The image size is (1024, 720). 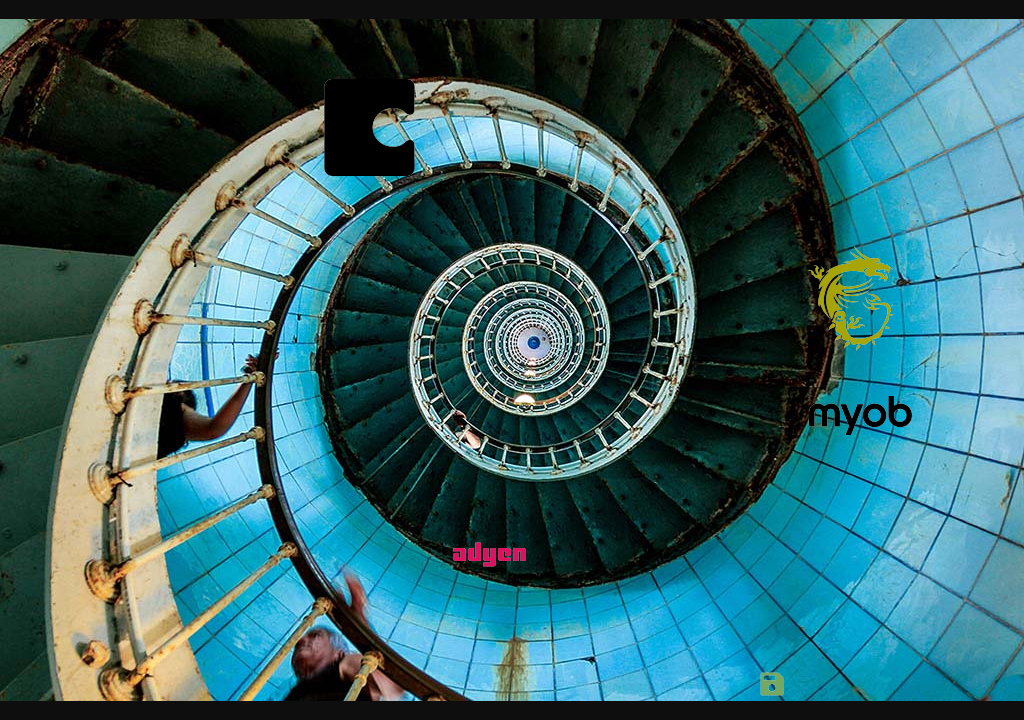 What do you see at coordinates (369, 127) in the screenshot?
I see `open coda document` at bounding box center [369, 127].